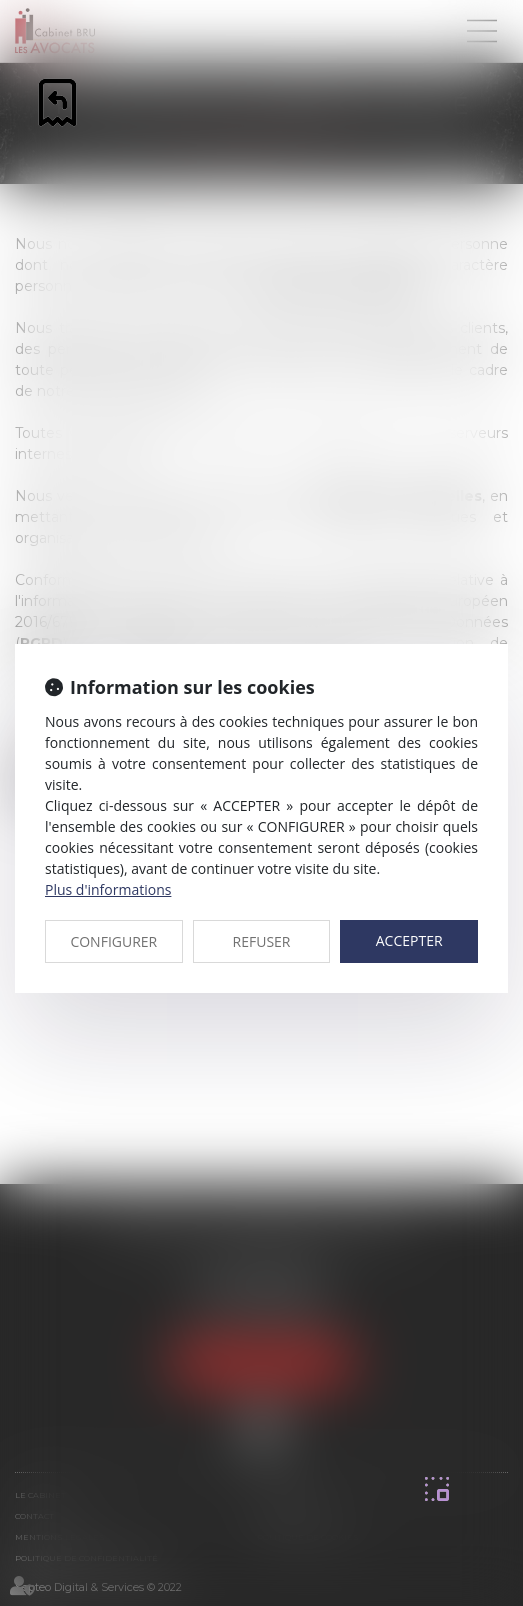 Image resolution: width=523 pixels, height=1606 pixels. What do you see at coordinates (437, 1489) in the screenshot?
I see `align element to bottom-right corner` at bounding box center [437, 1489].